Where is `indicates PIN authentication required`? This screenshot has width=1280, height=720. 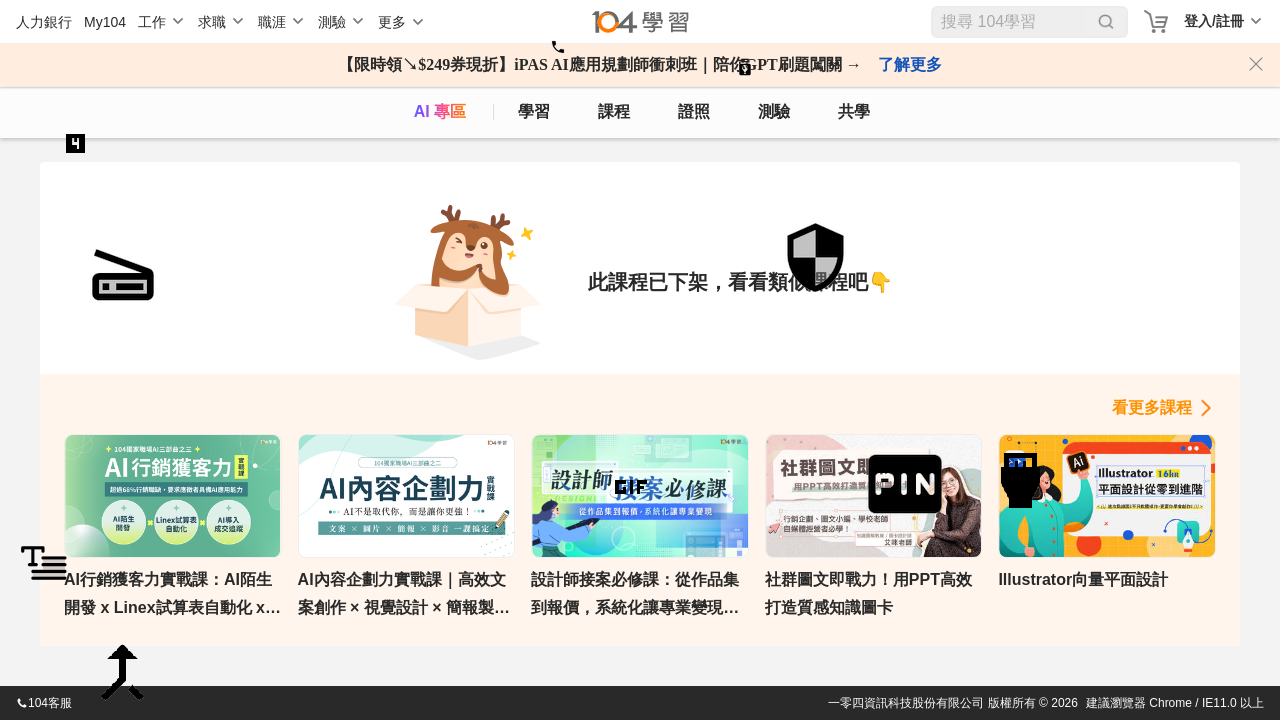
indicates PIN authentication required is located at coordinates (905, 484).